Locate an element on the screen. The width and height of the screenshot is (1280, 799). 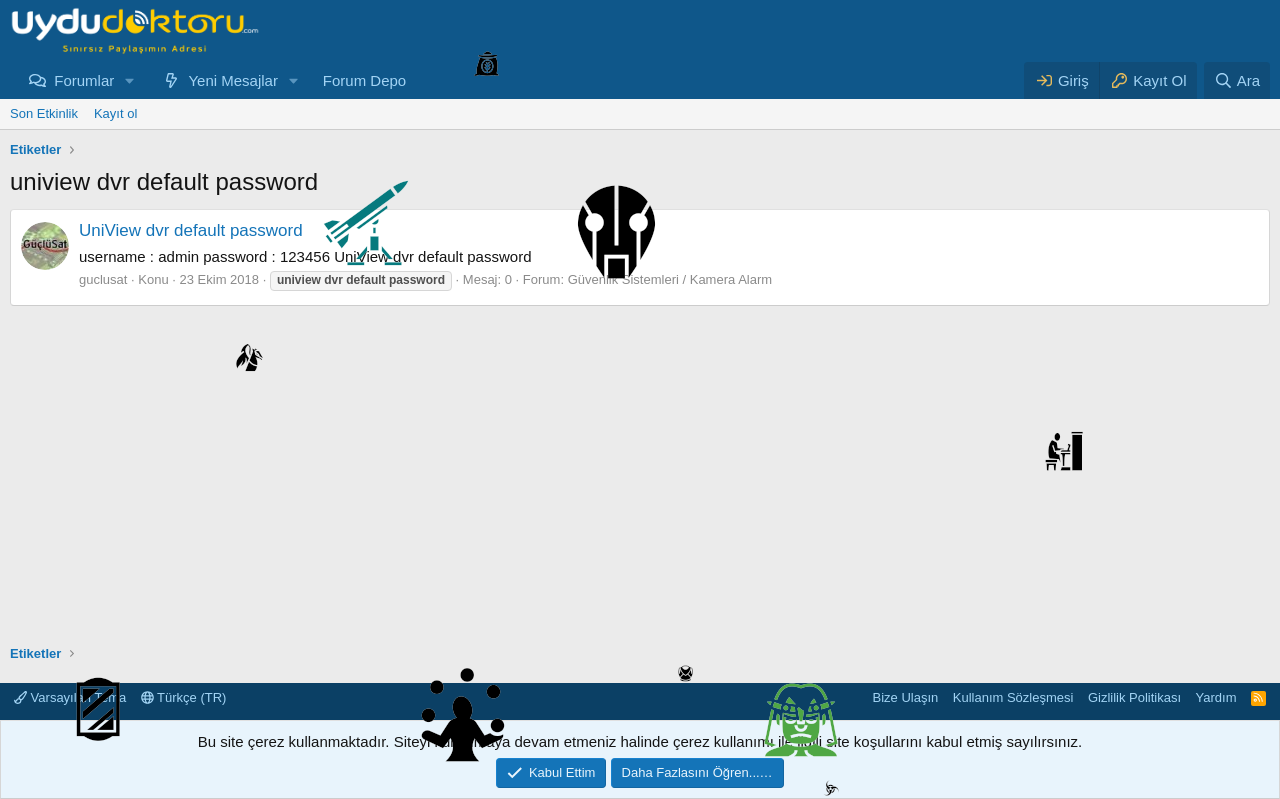
select barbarian character class is located at coordinates (801, 720).